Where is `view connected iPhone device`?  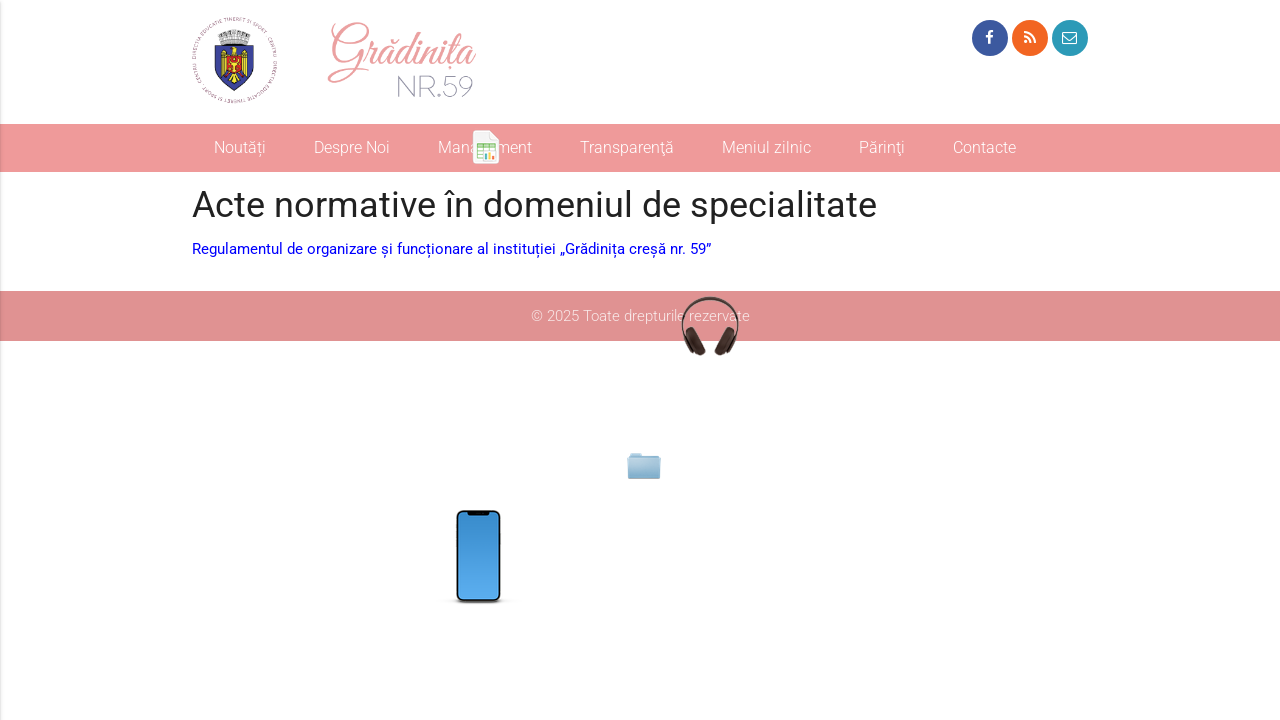
view connected iPhone device is located at coordinates (478, 557).